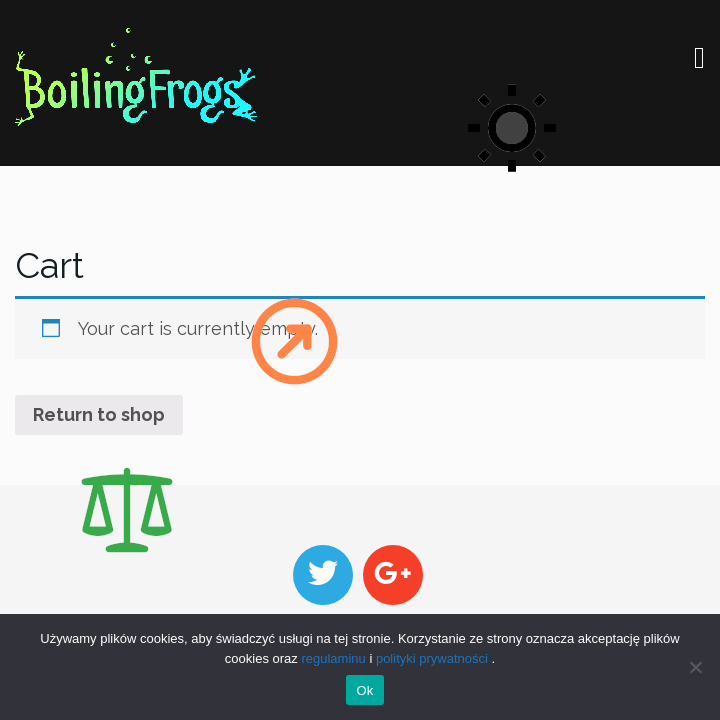 Image resolution: width=720 pixels, height=720 pixels. What do you see at coordinates (127, 510) in the screenshot?
I see `access legal or compliance settings` at bounding box center [127, 510].